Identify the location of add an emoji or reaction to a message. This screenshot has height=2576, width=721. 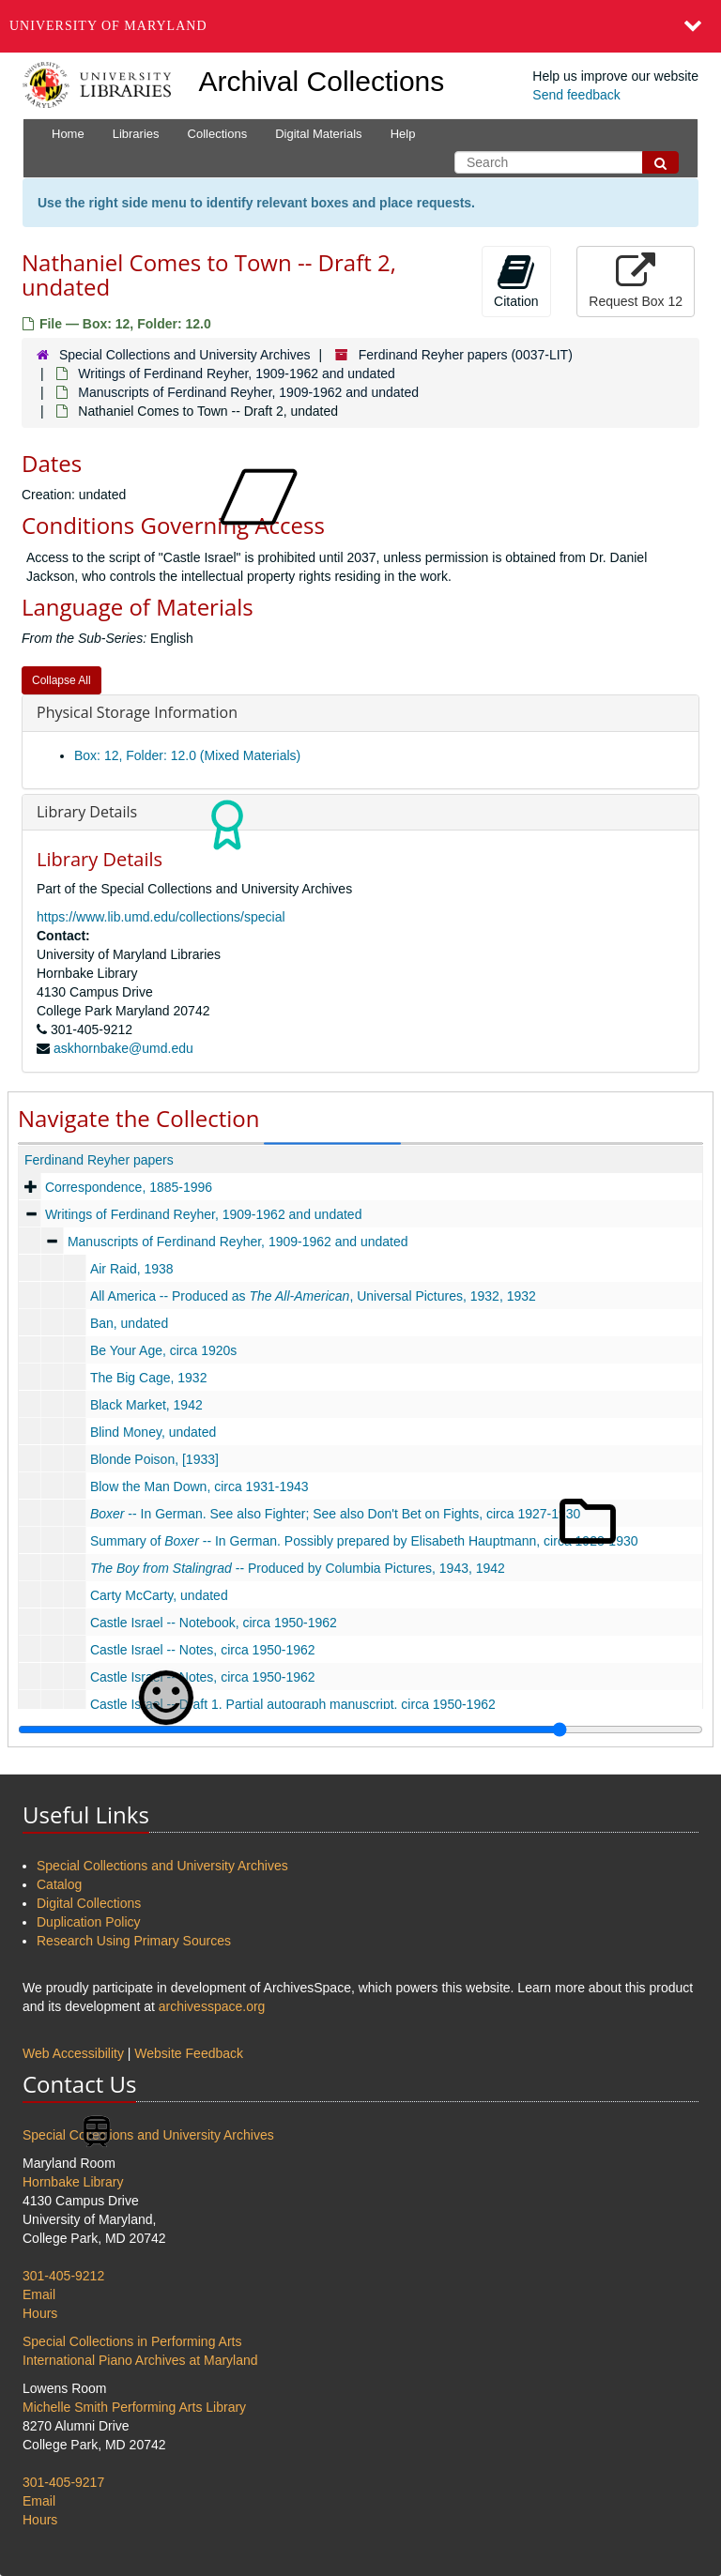
(166, 1698).